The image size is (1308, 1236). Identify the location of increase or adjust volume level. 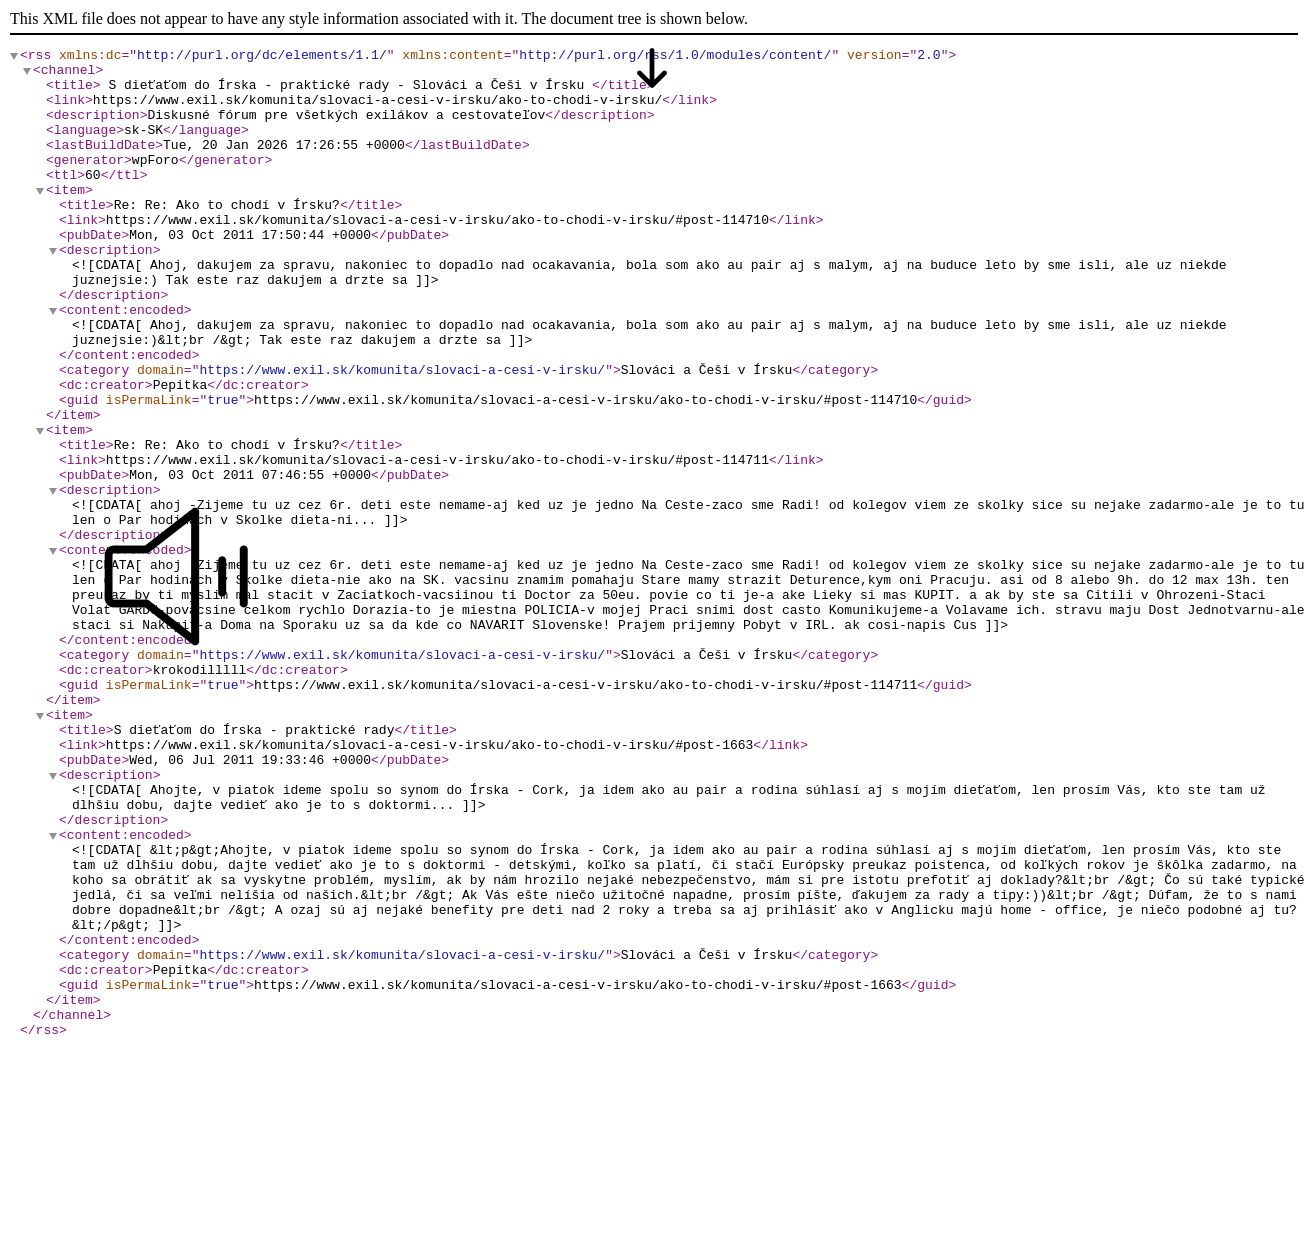
(173, 576).